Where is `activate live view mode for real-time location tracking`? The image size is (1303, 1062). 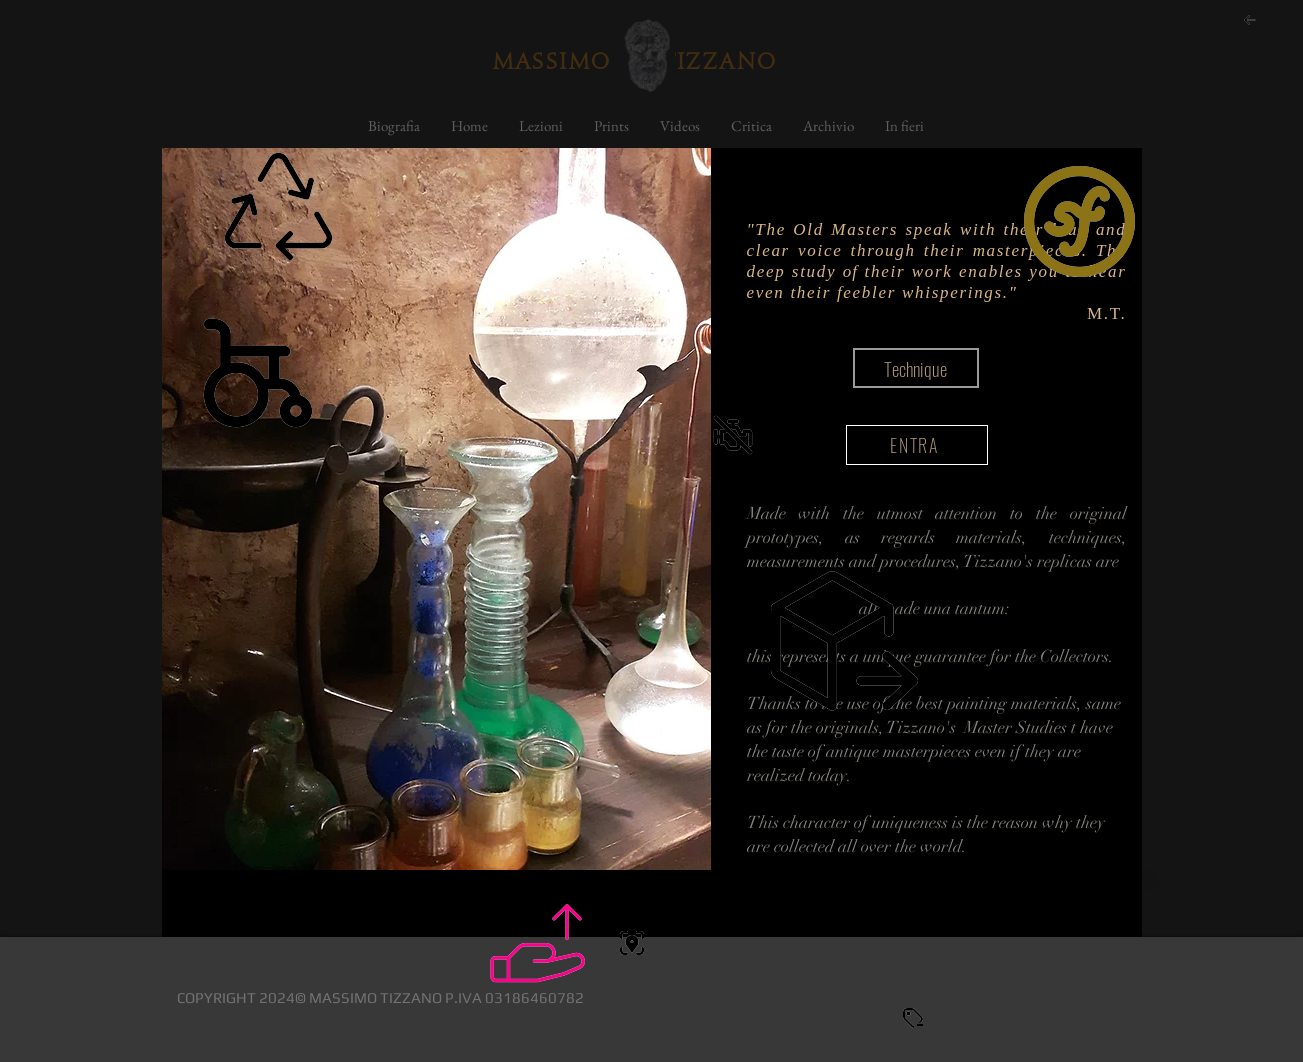
activate live view mode for real-time location tracking is located at coordinates (632, 943).